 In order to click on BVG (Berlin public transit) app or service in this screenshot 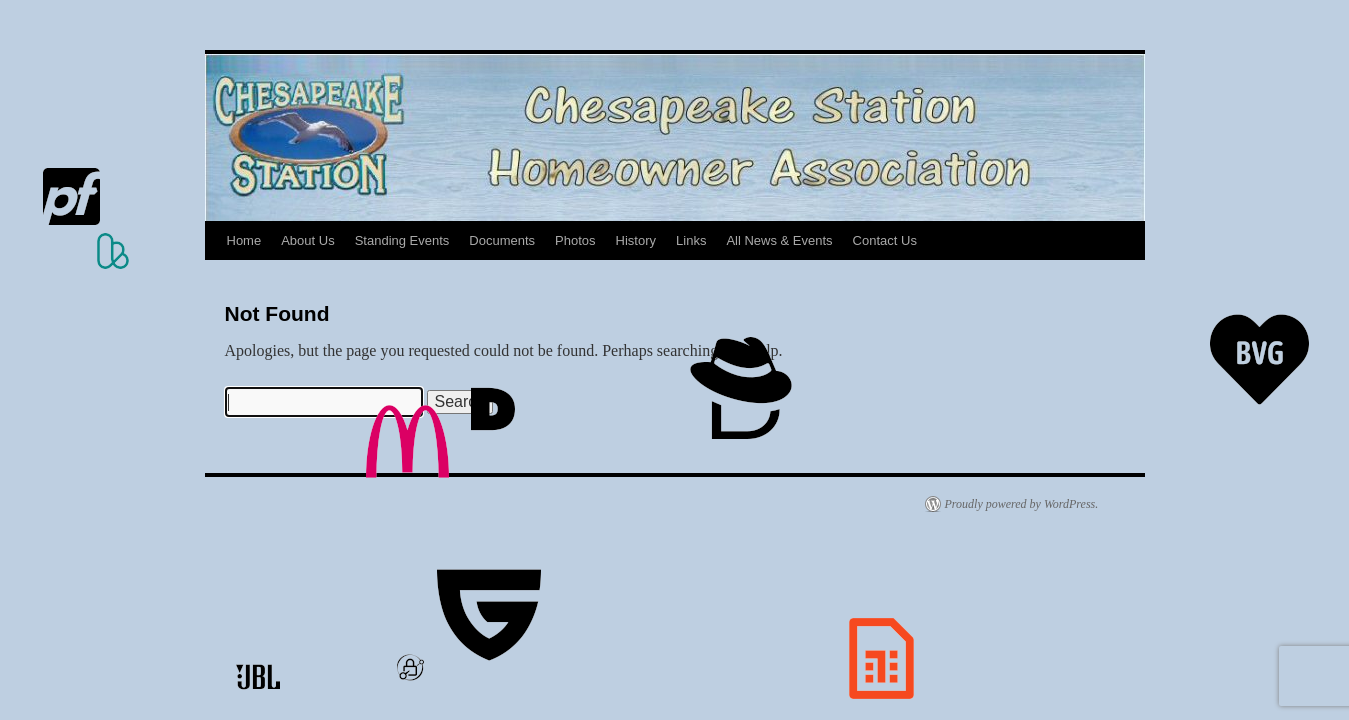, I will do `click(1259, 359)`.